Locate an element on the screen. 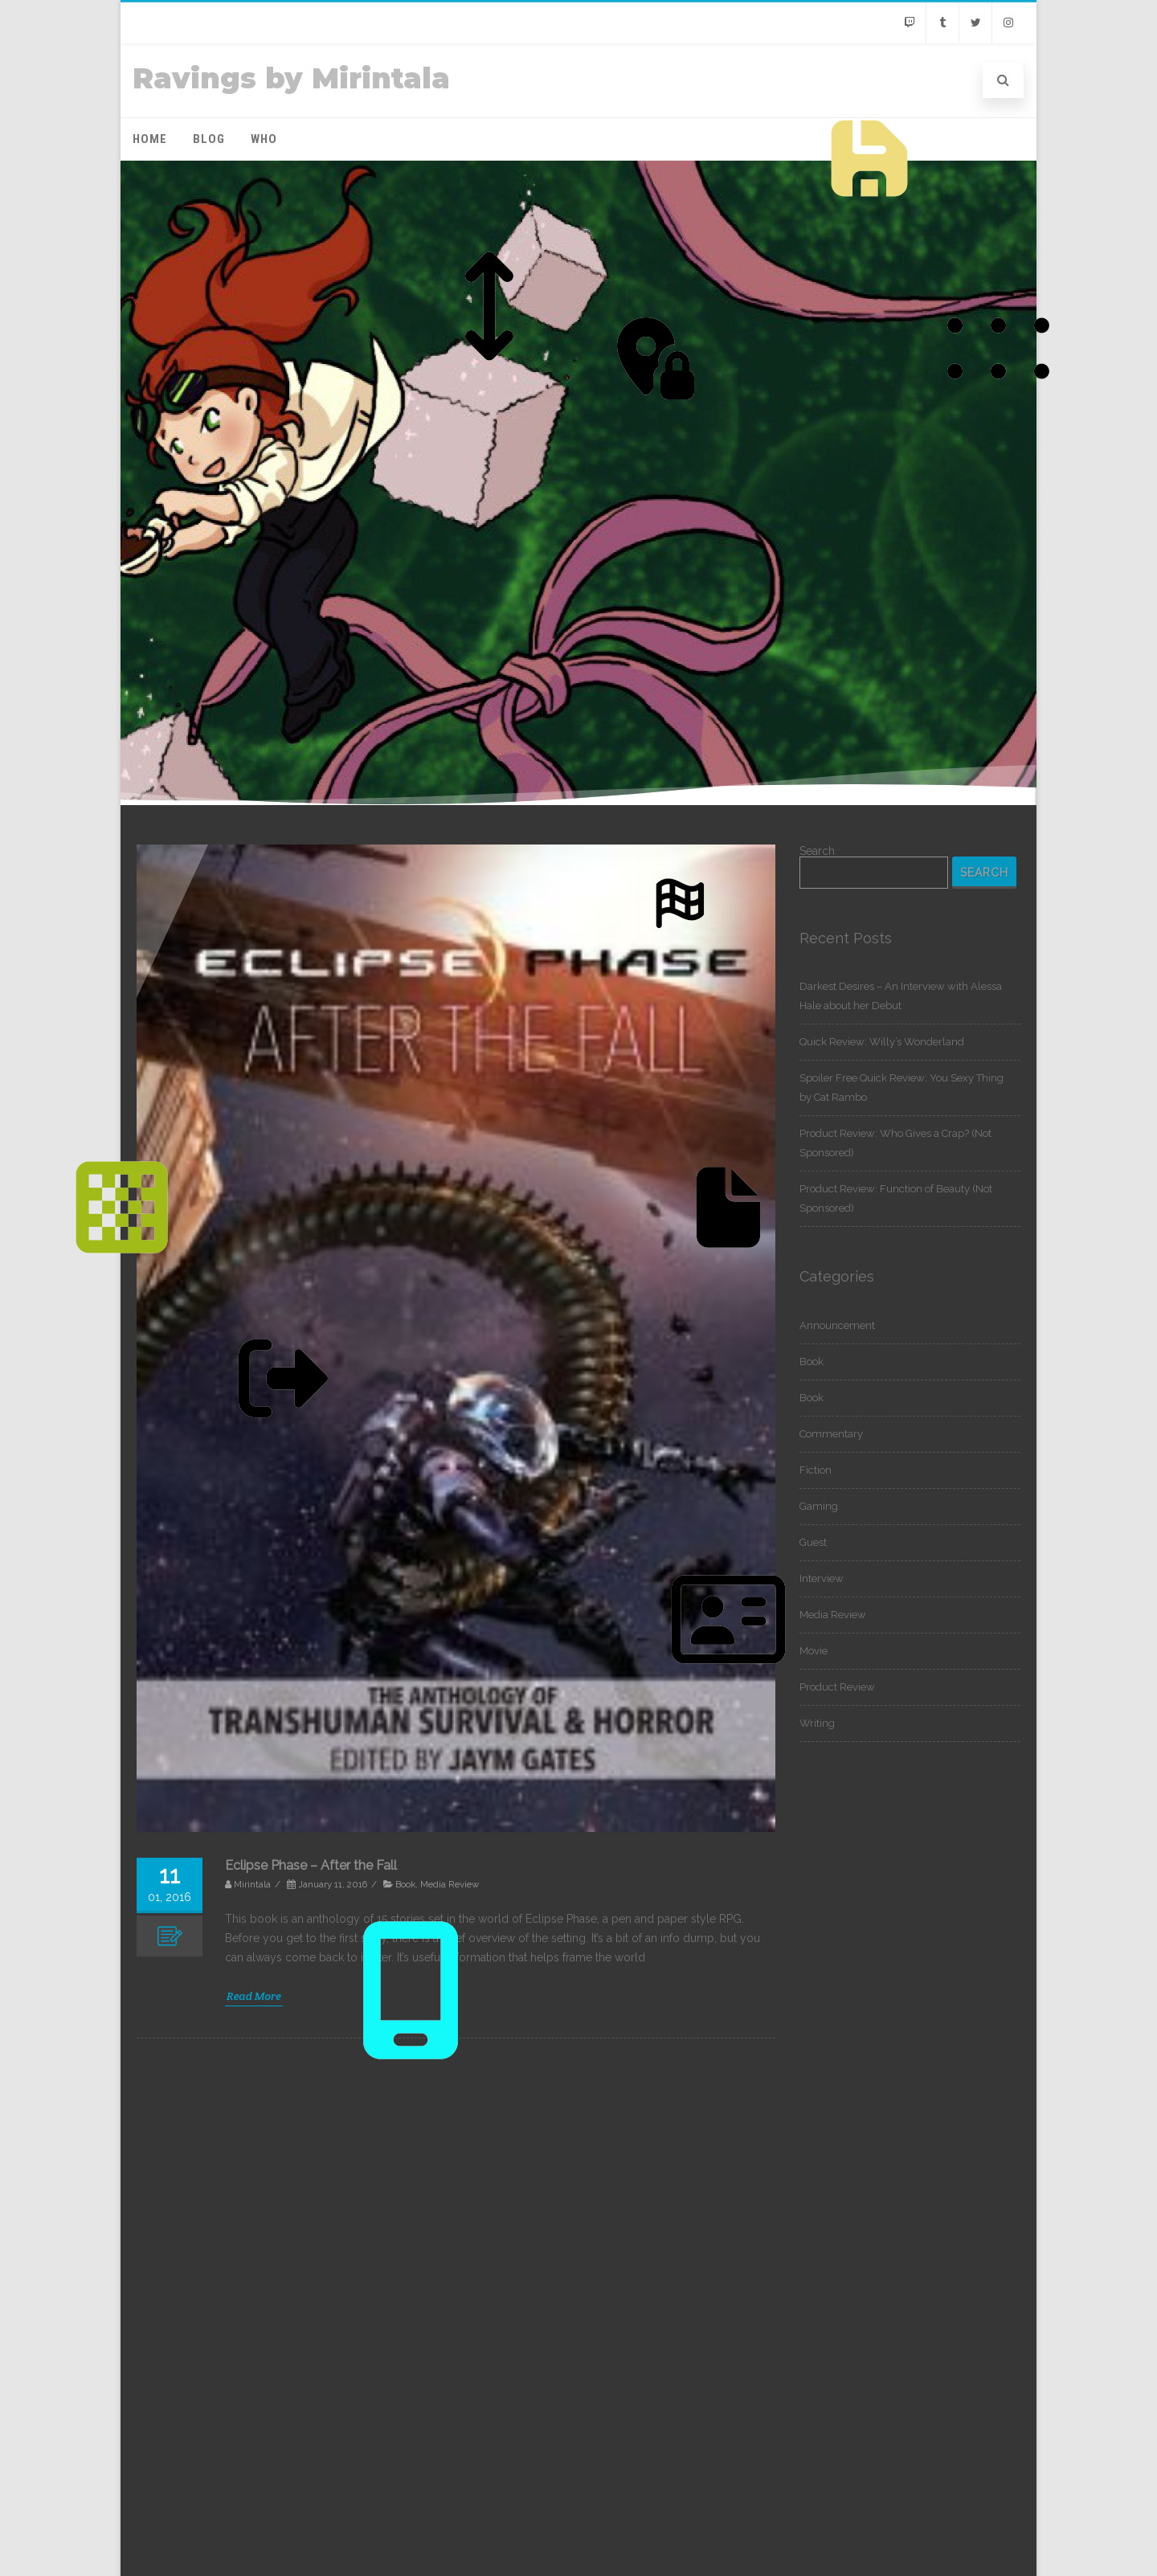 Image resolution: width=1157 pixels, height=2576 pixels. view contact information is located at coordinates (728, 1619).